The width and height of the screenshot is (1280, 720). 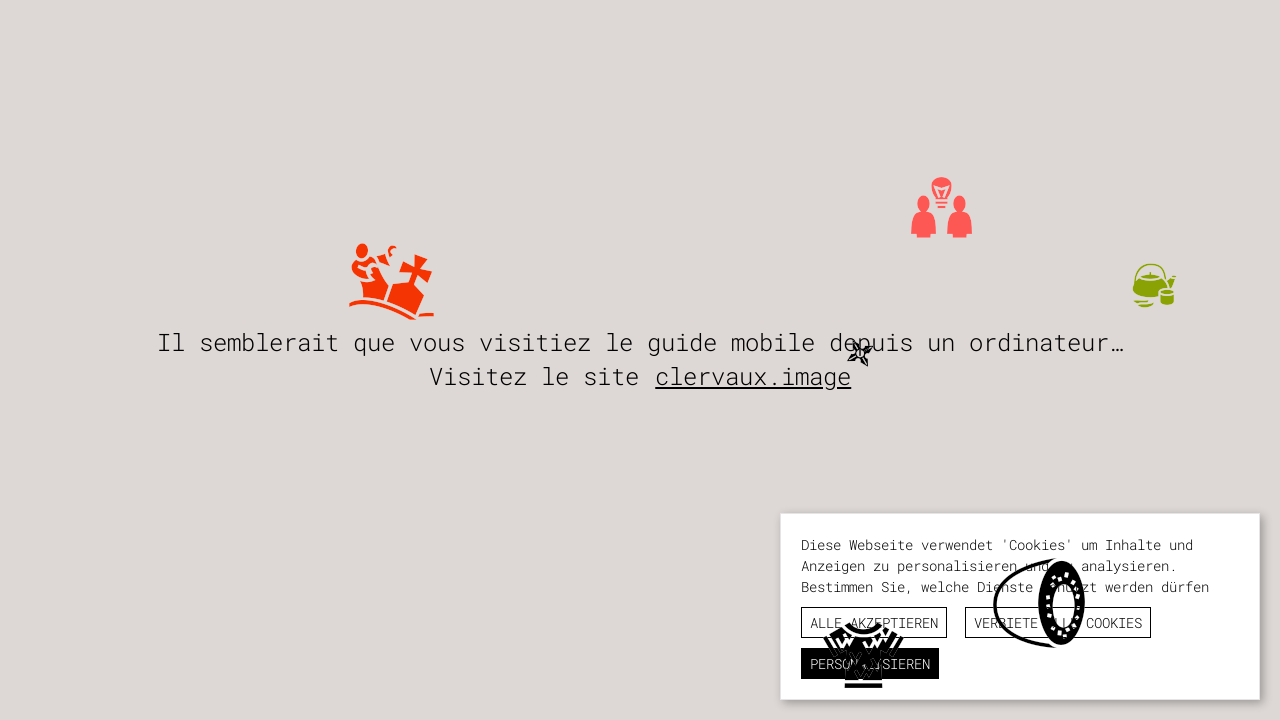 I want to click on a ninja or stealth-themed game element, so click(x=860, y=353).